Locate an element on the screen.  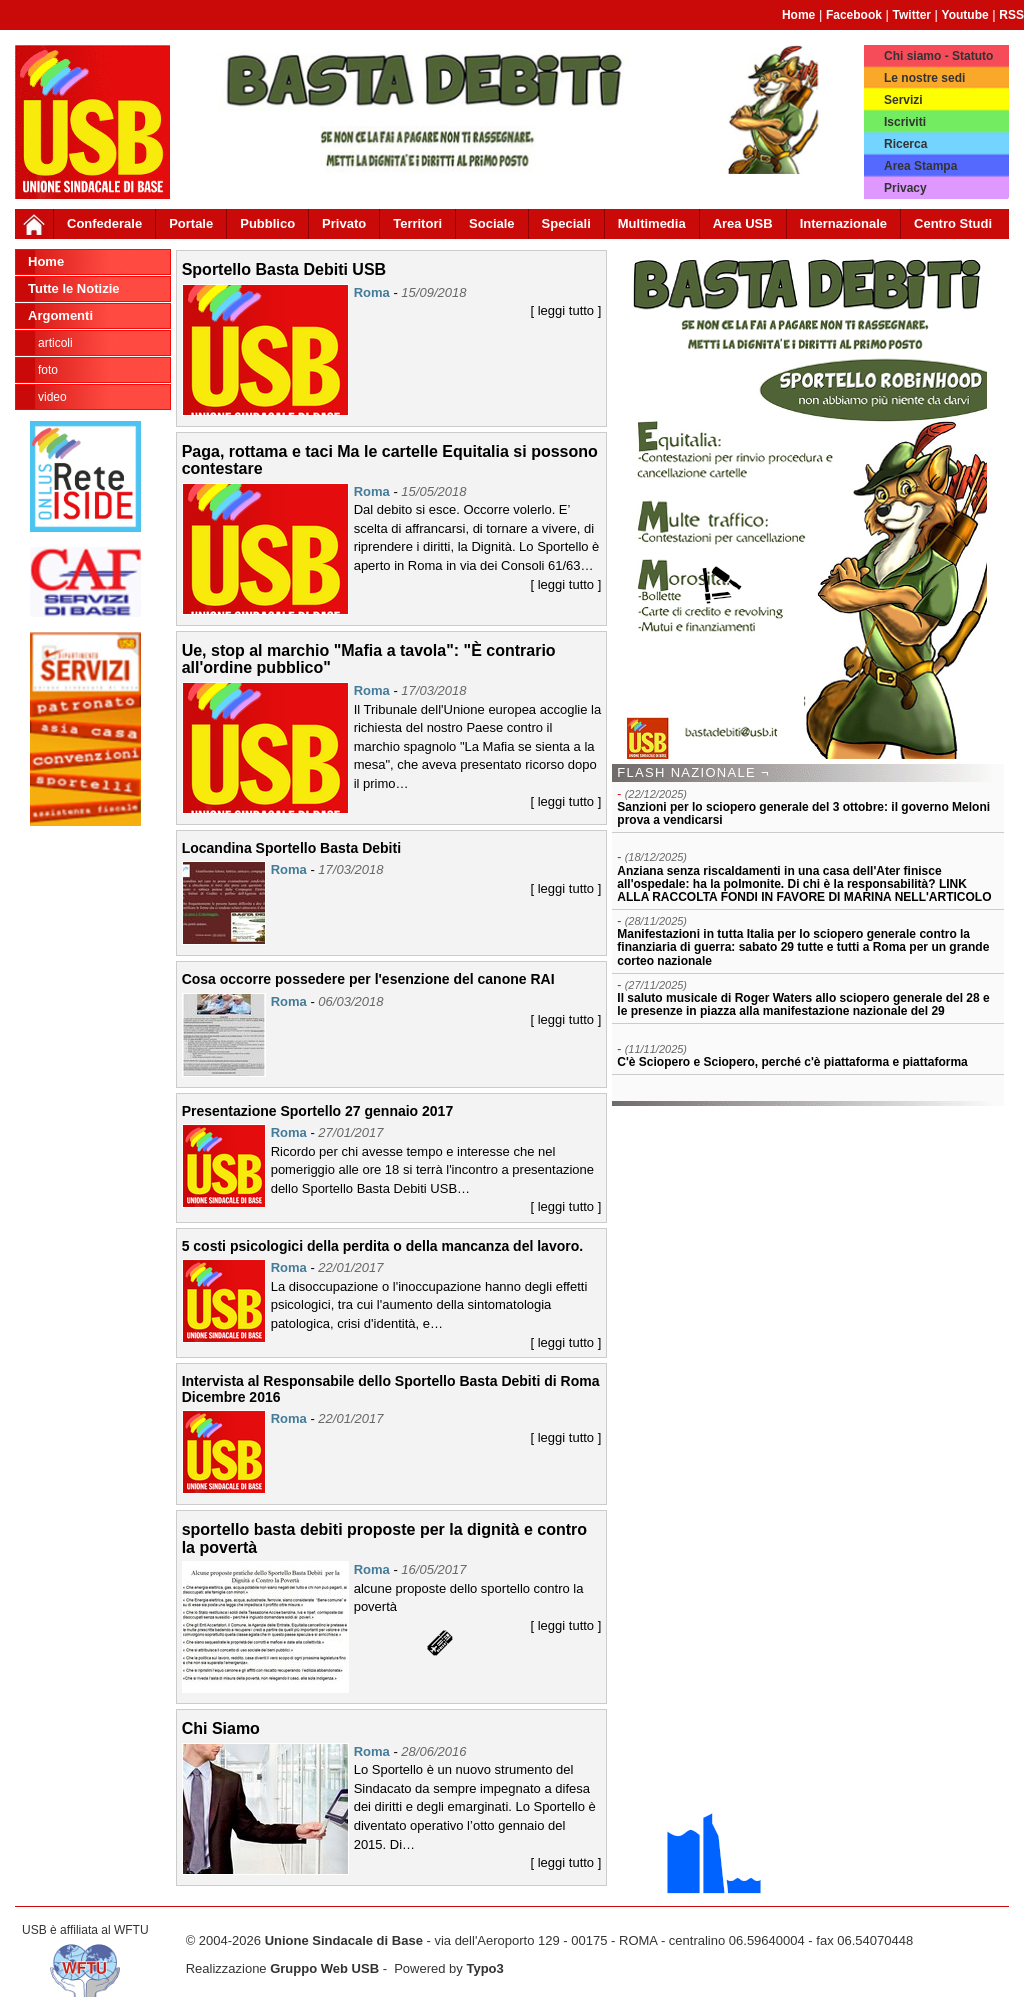
woodworking tools or crafting section is located at coordinates (722, 585).